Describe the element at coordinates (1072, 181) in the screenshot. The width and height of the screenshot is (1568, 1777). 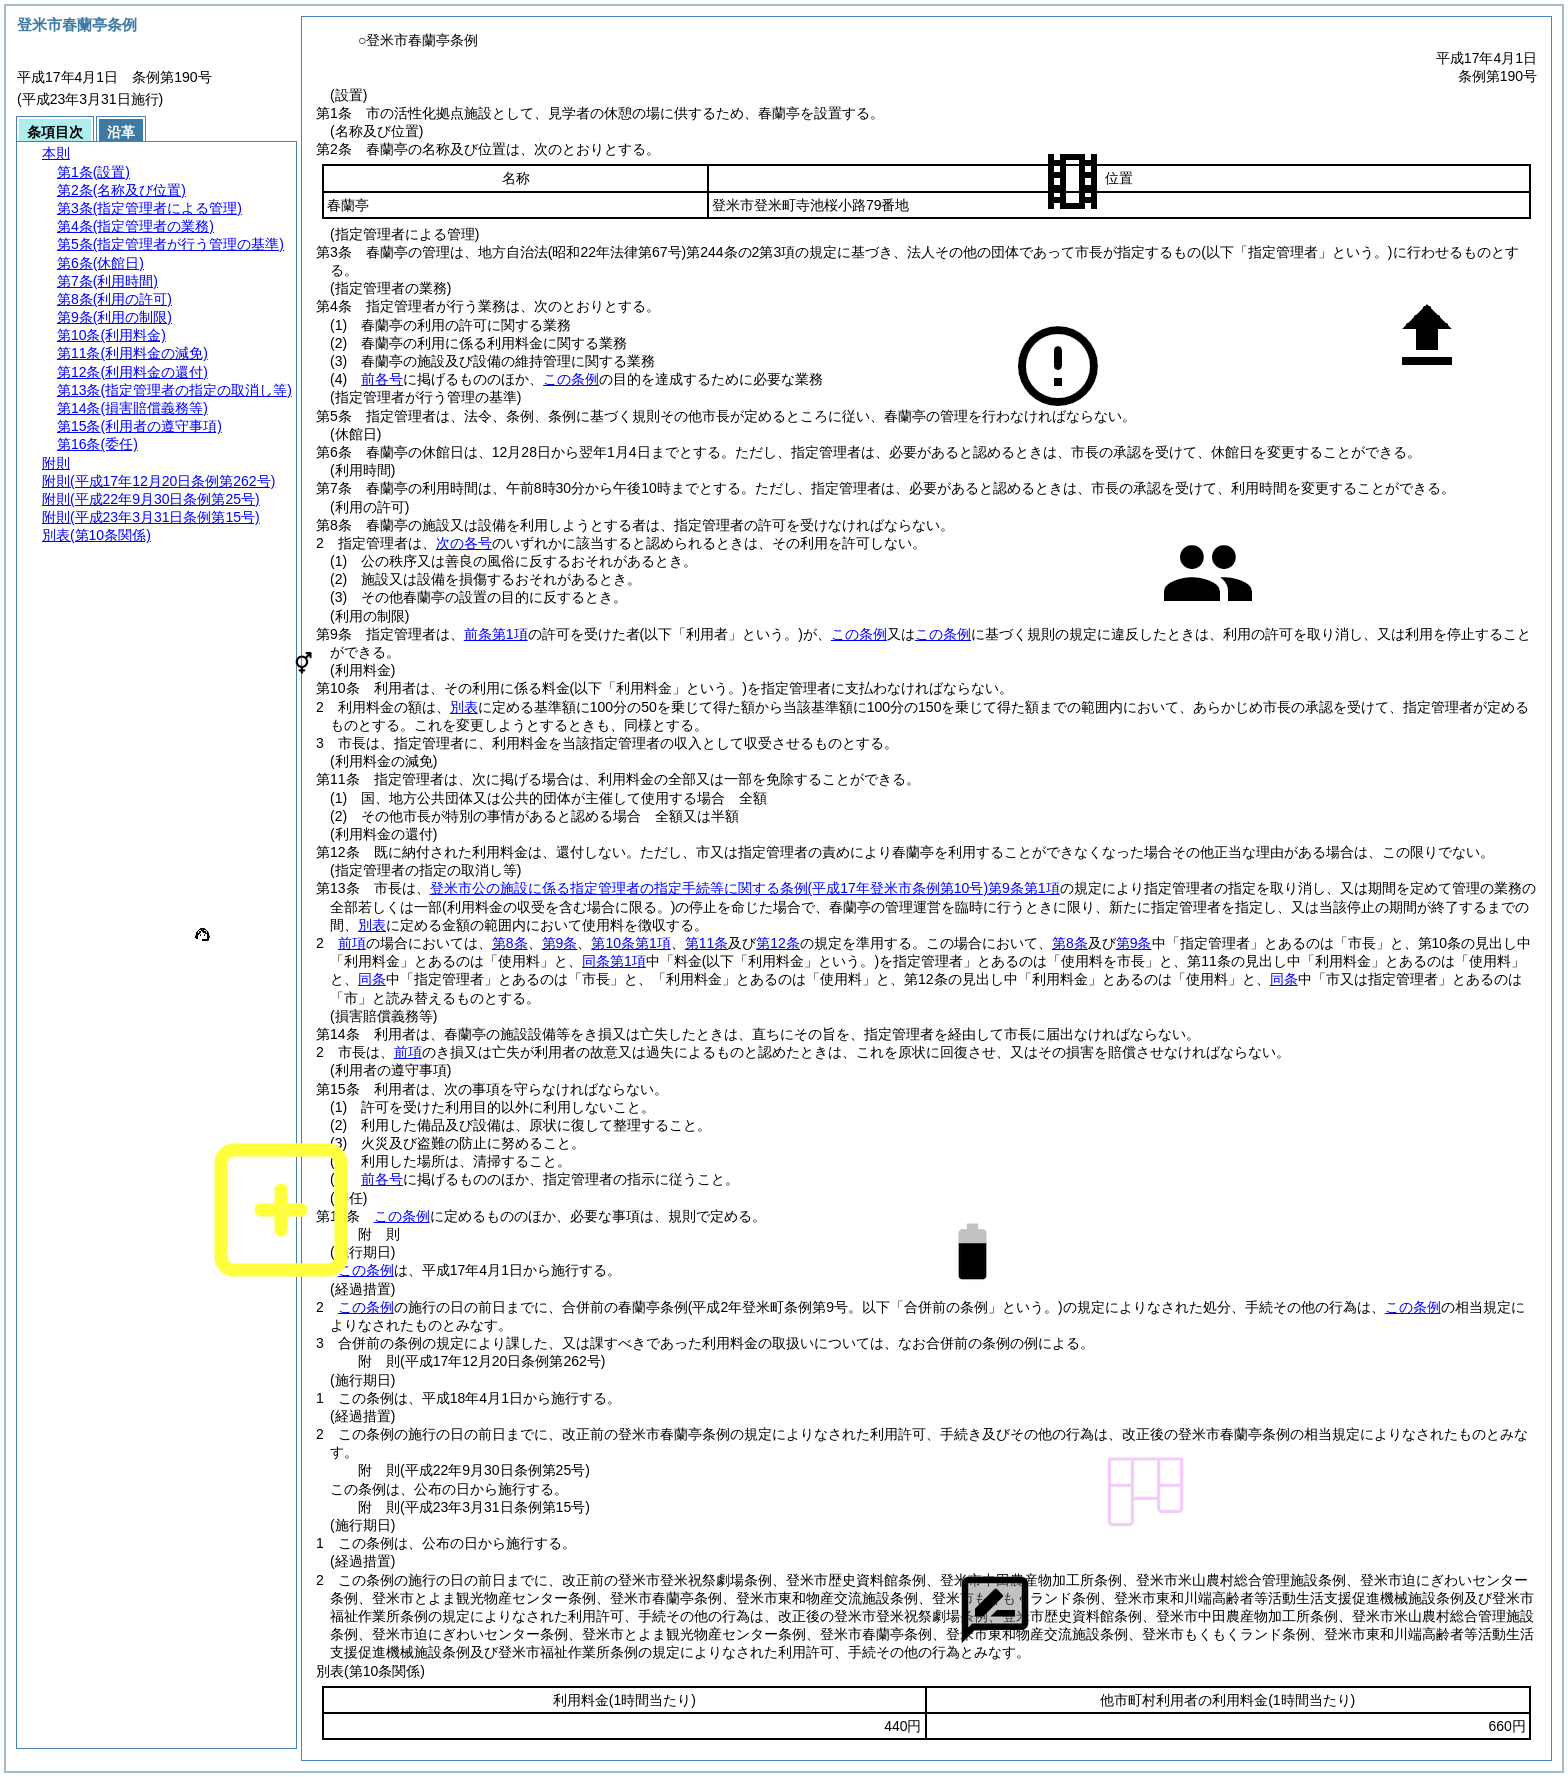
I see `access movies or video content` at that location.